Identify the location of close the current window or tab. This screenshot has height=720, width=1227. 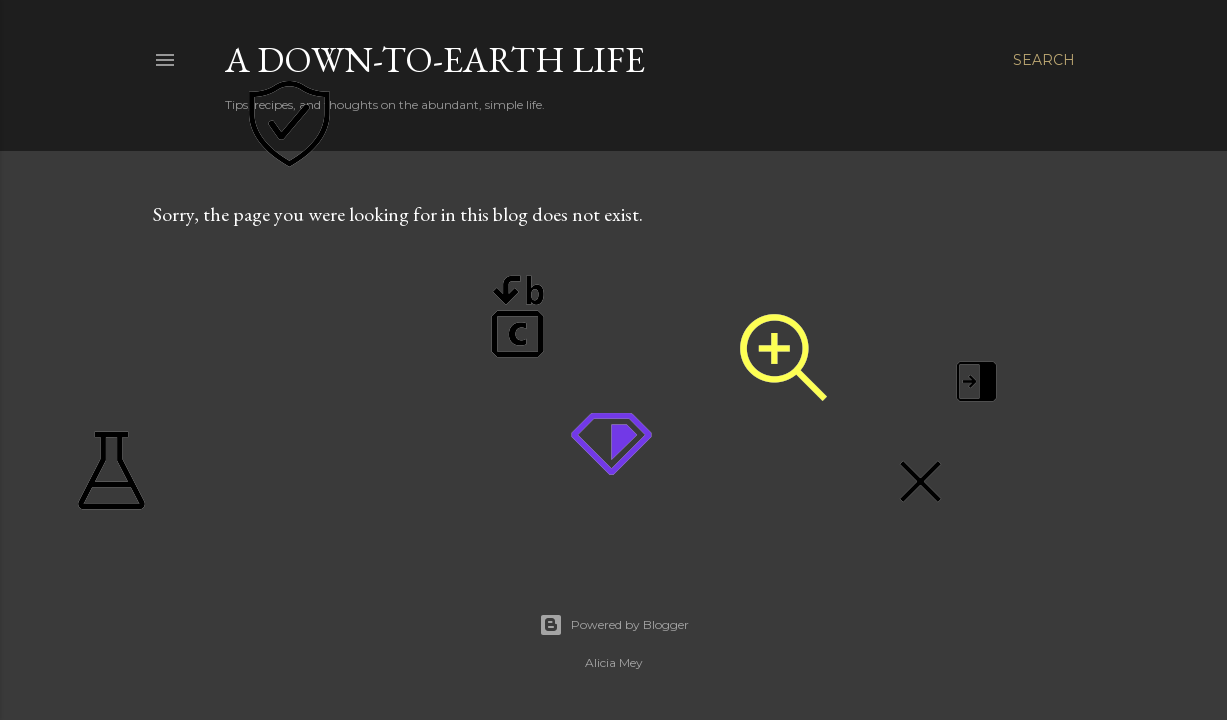
(920, 481).